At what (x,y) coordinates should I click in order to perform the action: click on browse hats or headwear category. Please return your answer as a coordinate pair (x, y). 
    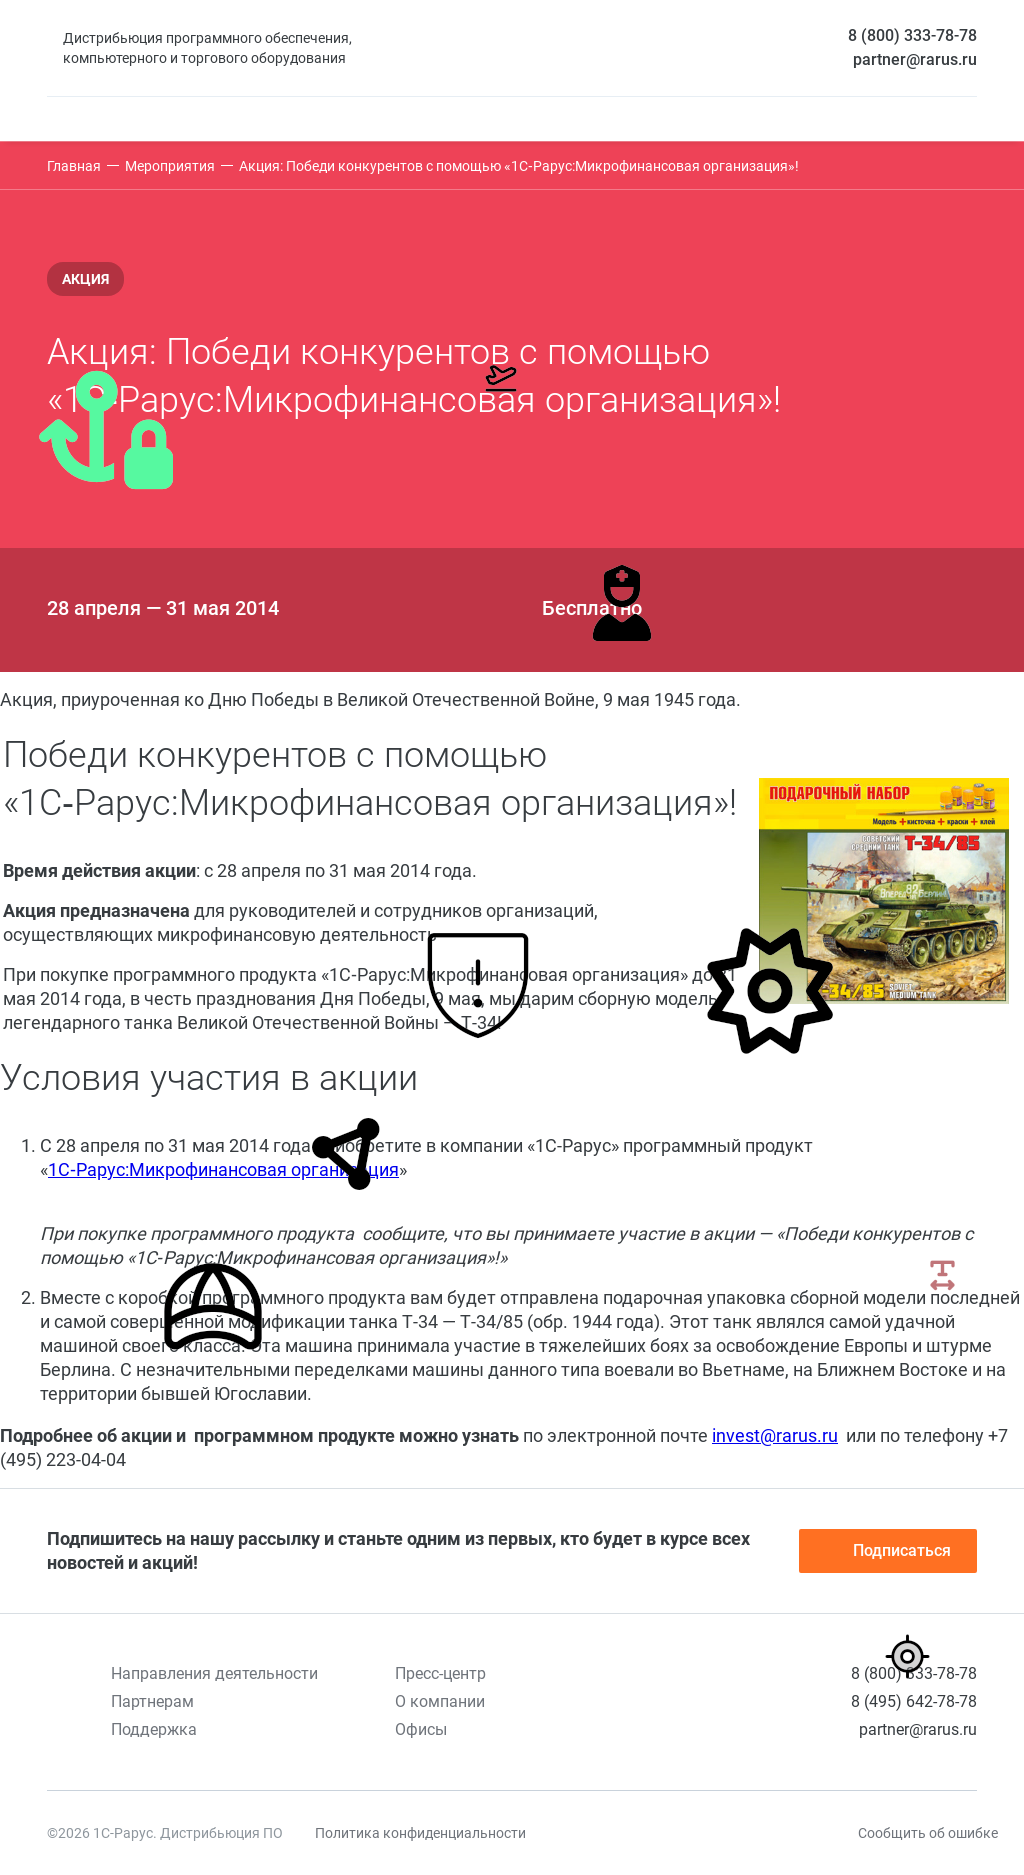
    Looking at the image, I should click on (213, 1312).